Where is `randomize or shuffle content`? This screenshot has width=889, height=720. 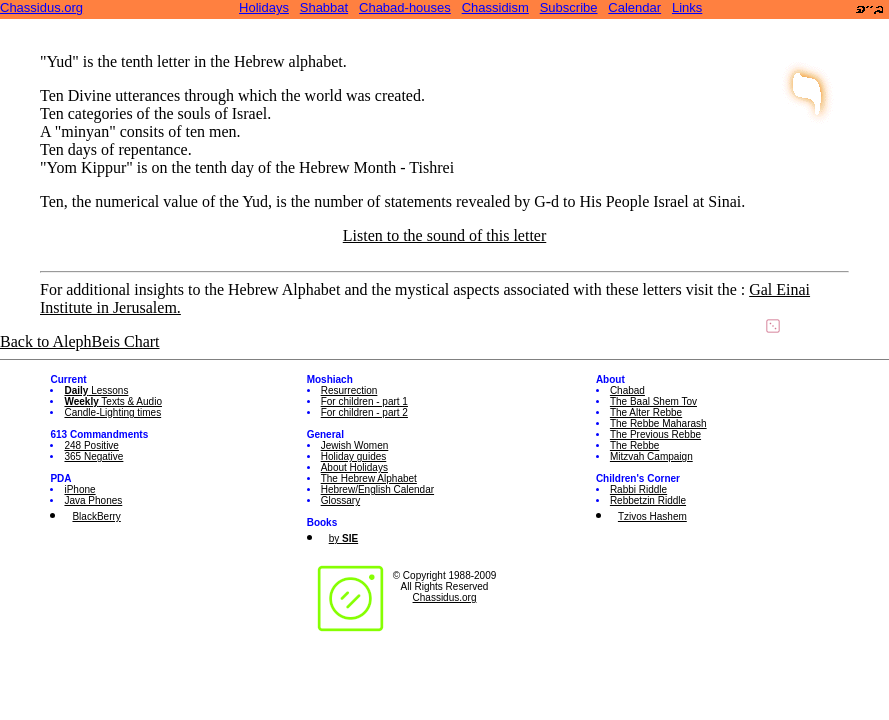 randomize or shuffle content is located at coordinates (773, 326).